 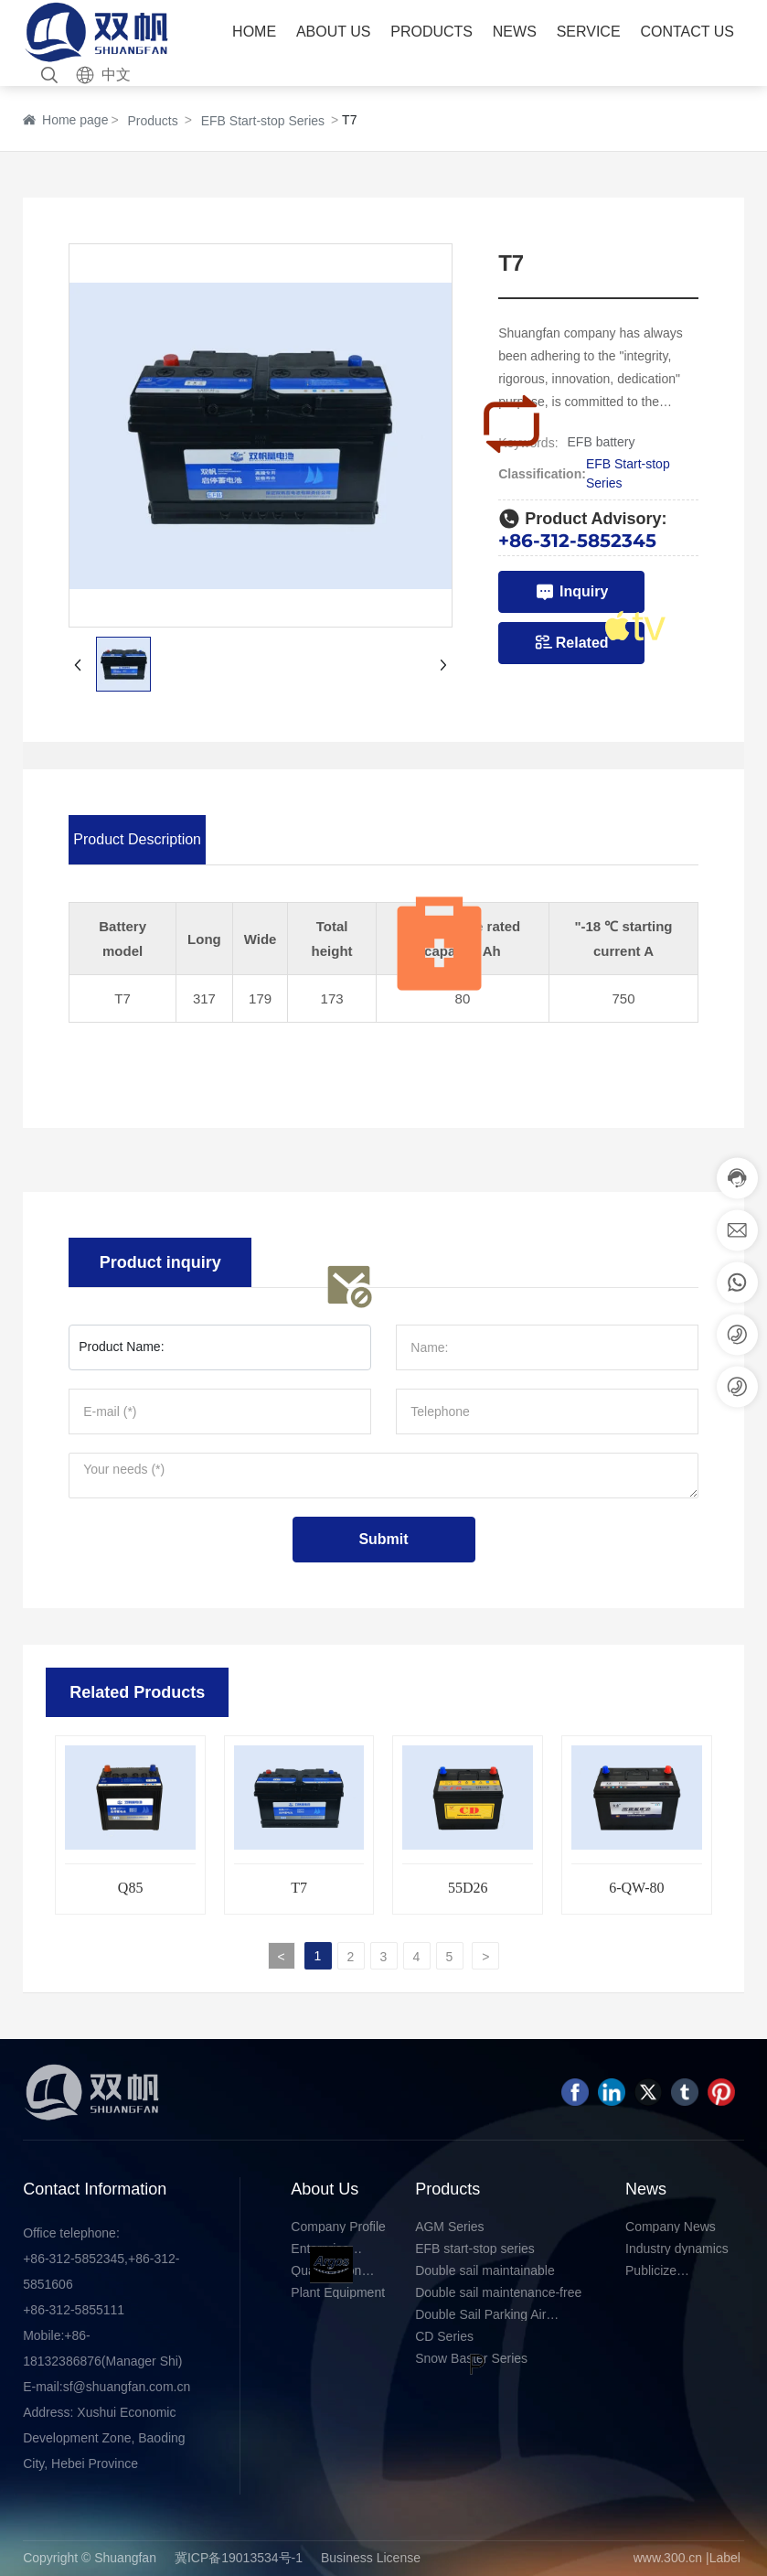 I want to click on Argos retailer logo, so click(x=331, y=2264).